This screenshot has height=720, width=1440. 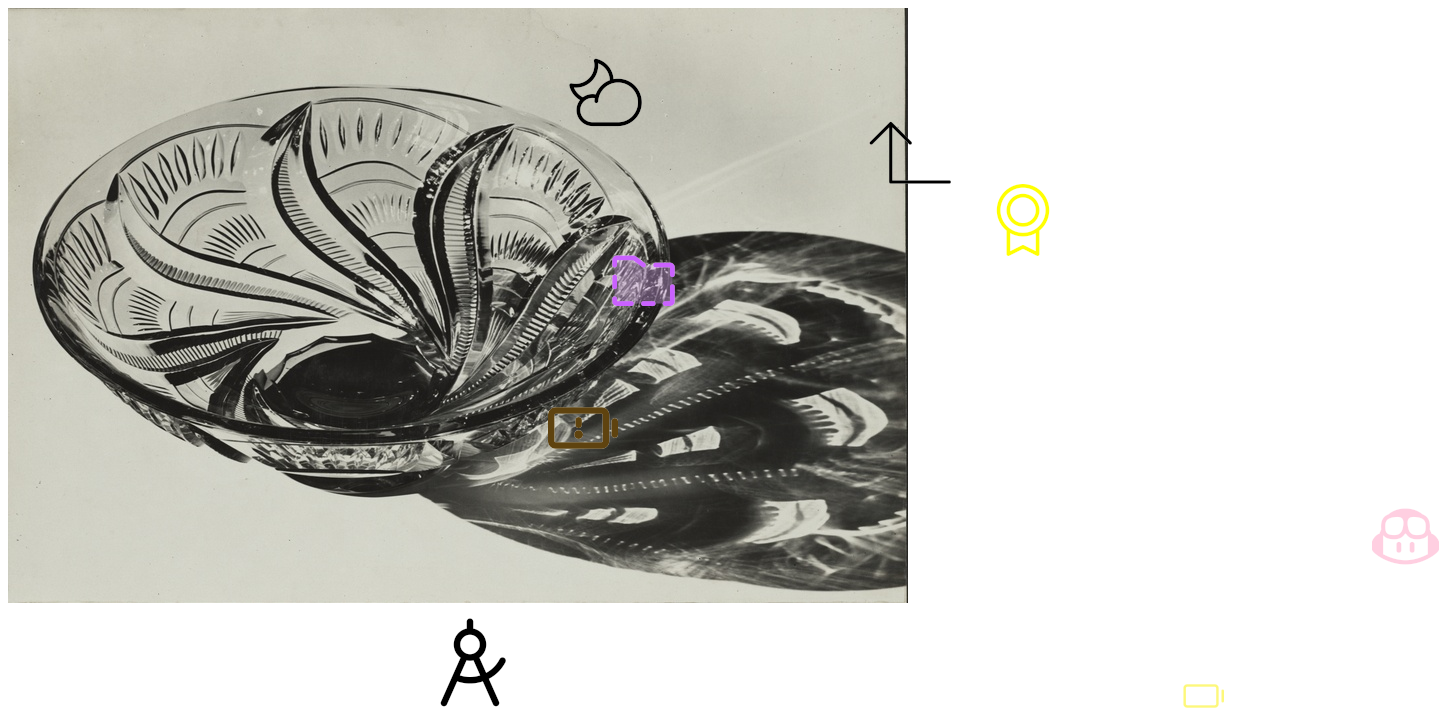 I want to click on go back and return to top, so click(x=907, y=156).